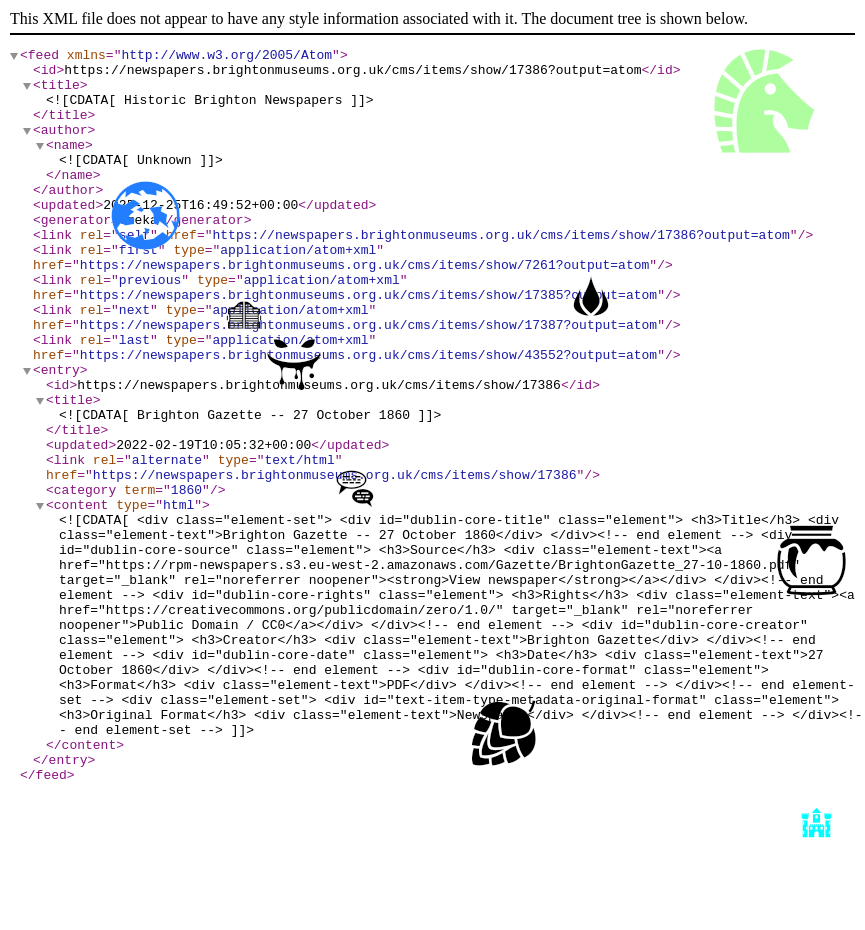  I want to click on indicates a delicious or tempting item, so click(294, 364).